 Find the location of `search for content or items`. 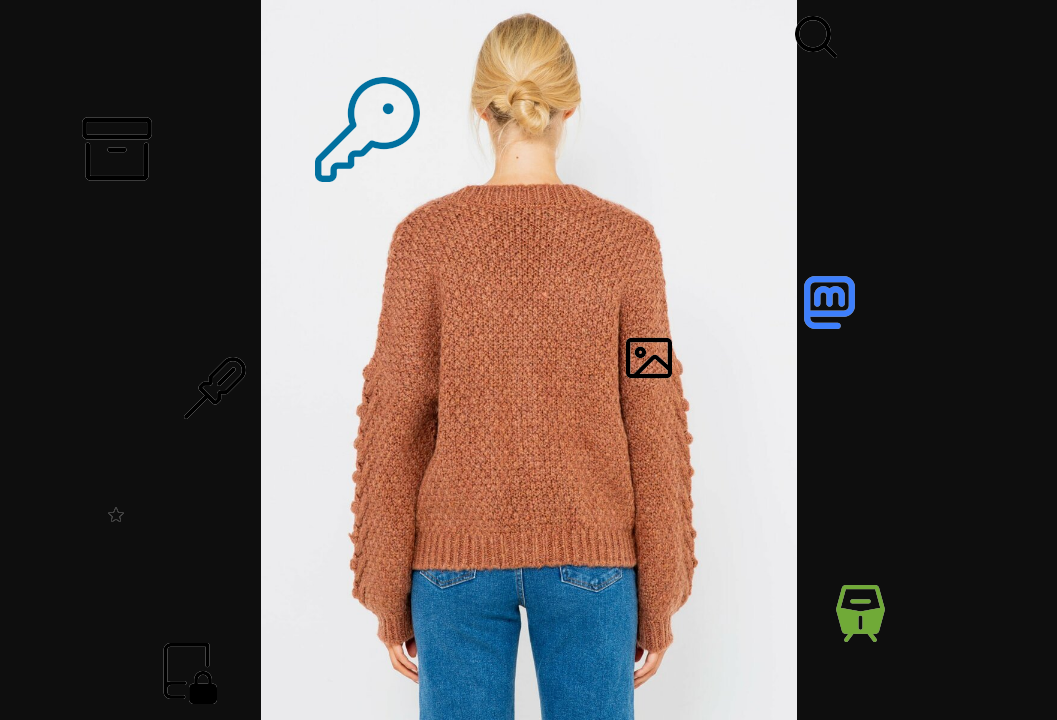

search for content or items is located at coordinates (816, 37).